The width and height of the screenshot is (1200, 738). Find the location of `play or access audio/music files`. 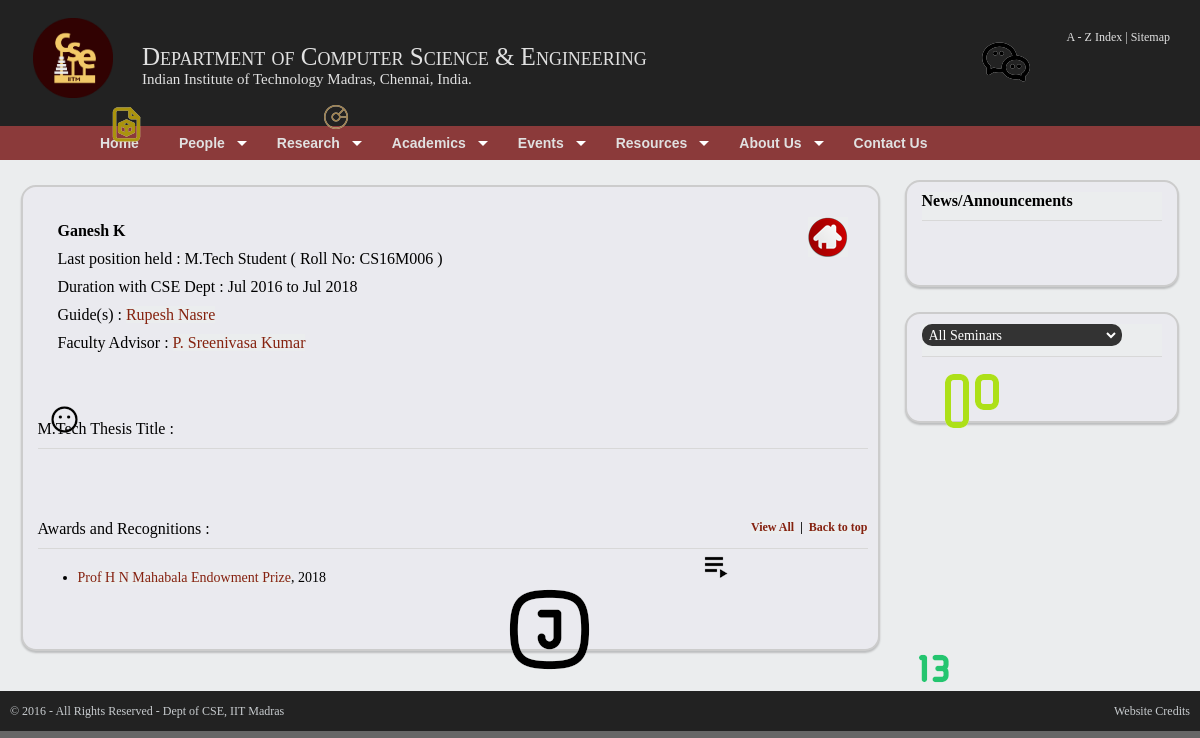

play or access audio/music files is located at coordinates (336, 117).